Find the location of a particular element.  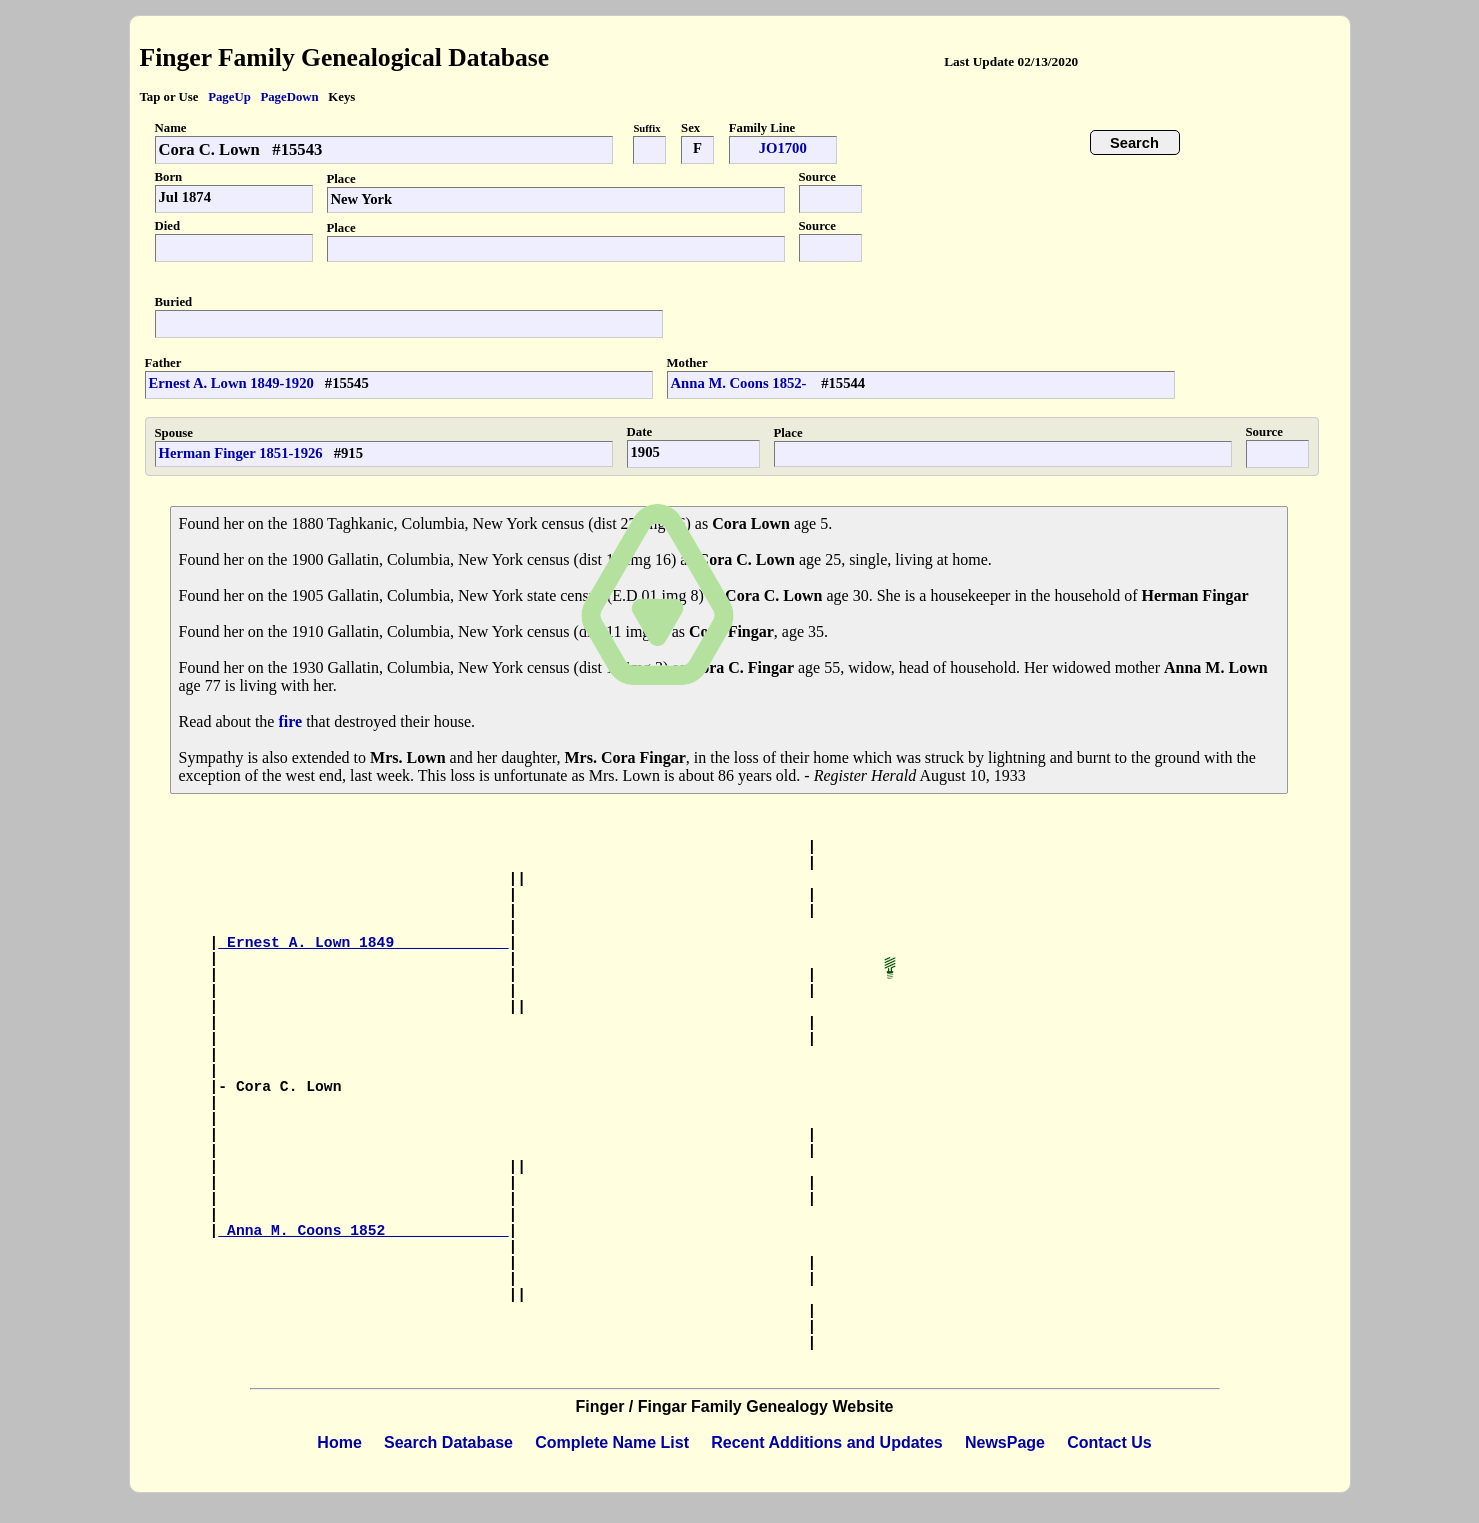

lumen technologies company logo is located at coordinates (890, 968).